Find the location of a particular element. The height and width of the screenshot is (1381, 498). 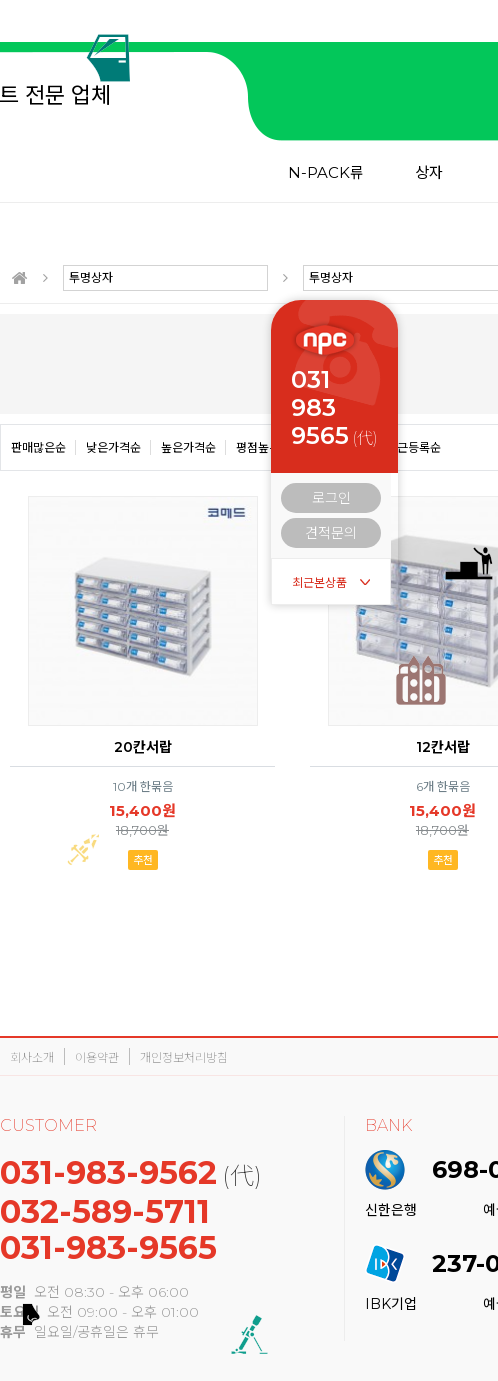

indicates third place ranking or bronze medal status is located at coordinates (469, 556).